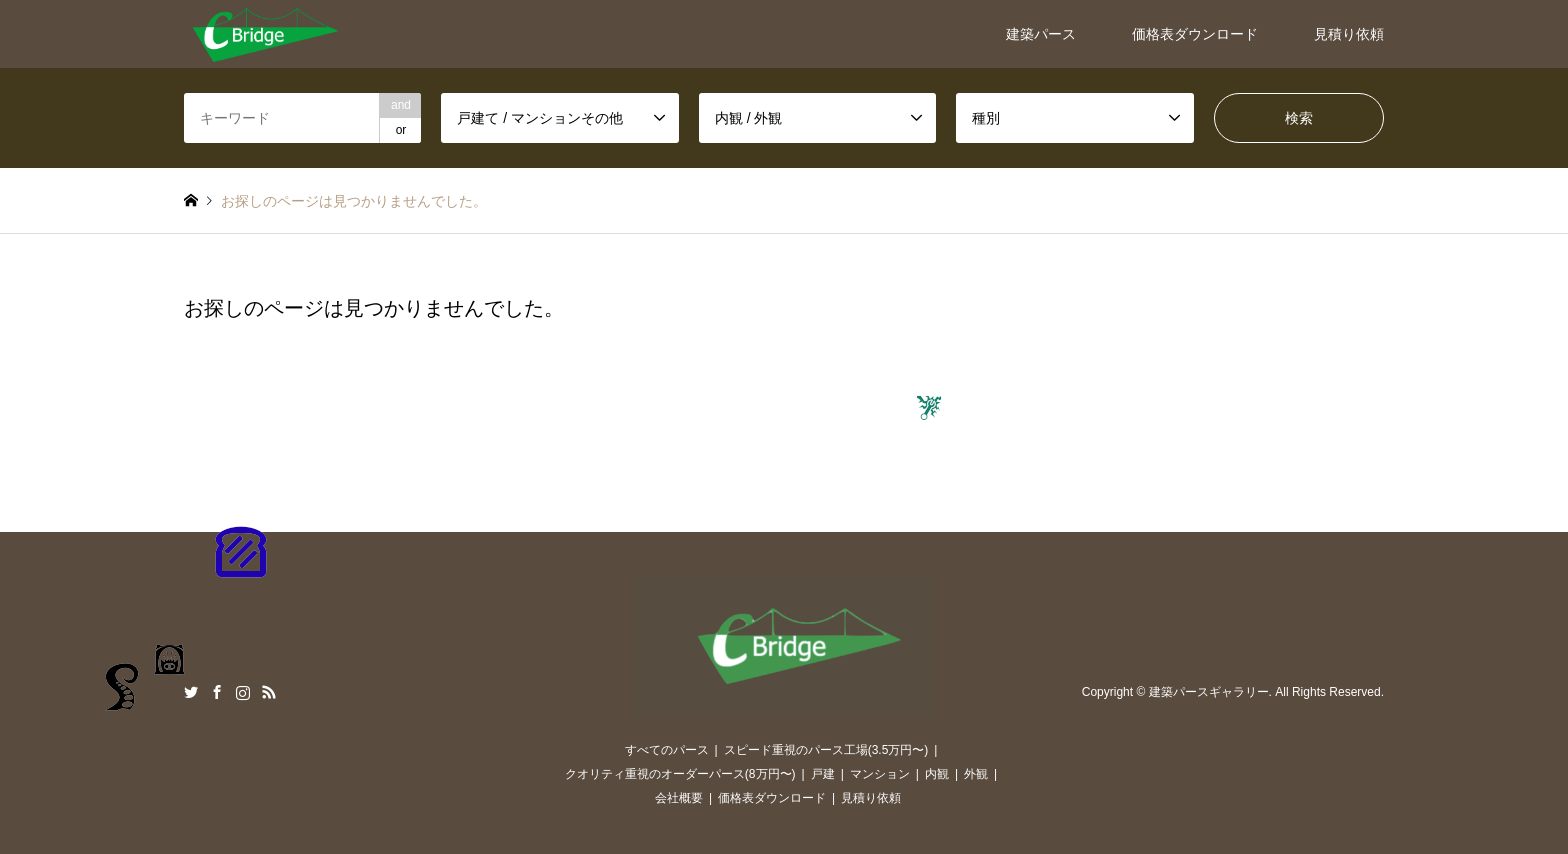 The image size is (1568, 854). I want to click on access quick repair or maintenance tools, so click(929, 408).